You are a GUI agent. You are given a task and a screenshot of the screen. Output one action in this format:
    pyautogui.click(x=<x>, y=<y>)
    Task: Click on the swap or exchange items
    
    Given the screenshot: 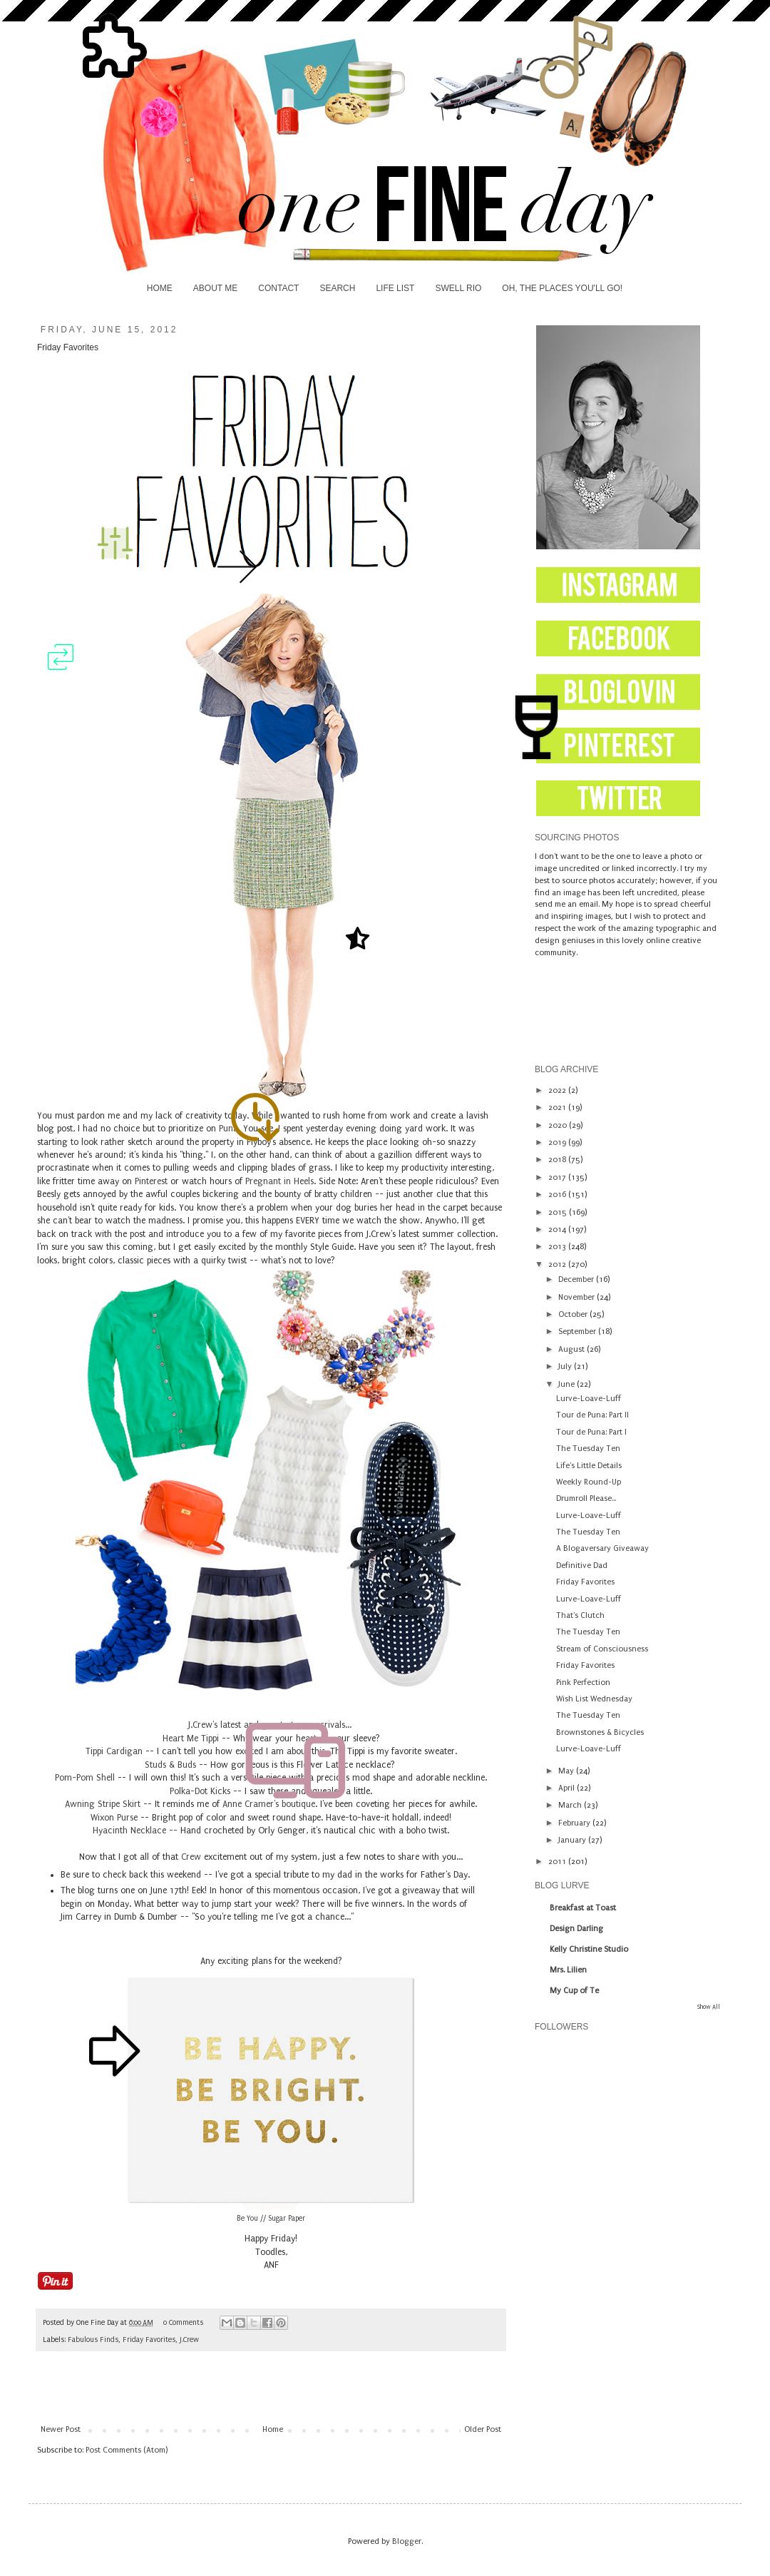 What is the action you would take?
    pyautogui.click(x=61, y=657)
    